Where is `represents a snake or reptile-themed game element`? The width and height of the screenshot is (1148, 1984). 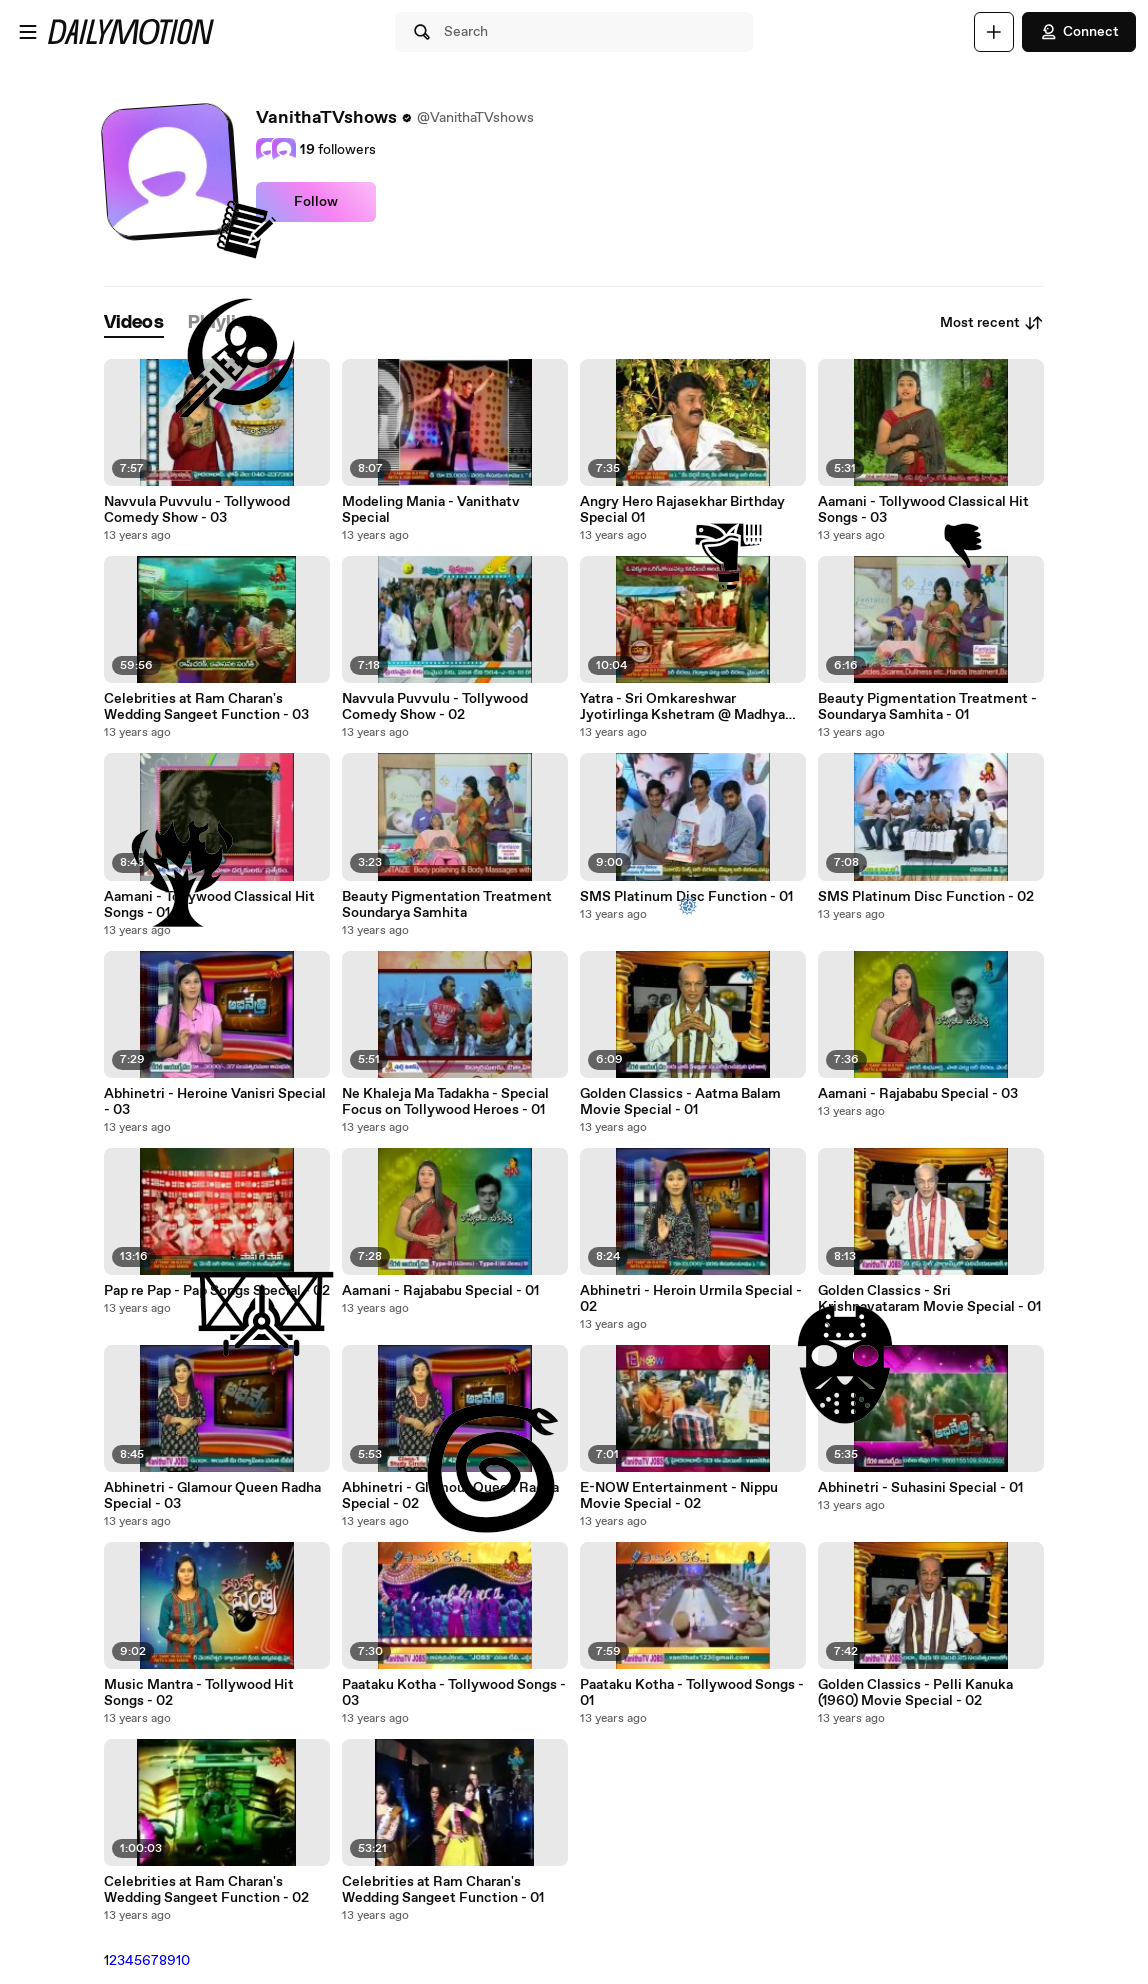
represents a snake or reptile-themed game element is located at coordinates (493, 1468).